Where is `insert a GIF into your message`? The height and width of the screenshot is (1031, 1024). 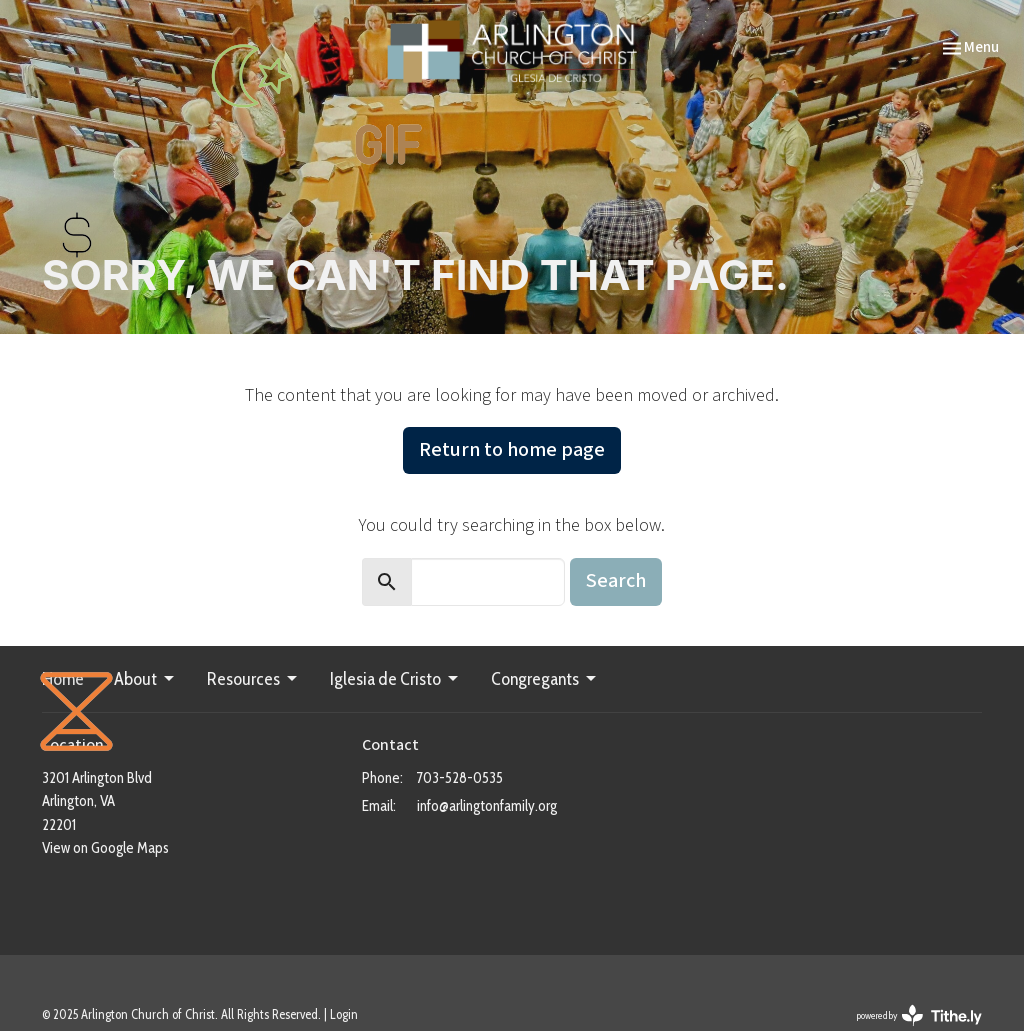
insert a GIF into your message is located at coordinates (387, 144).